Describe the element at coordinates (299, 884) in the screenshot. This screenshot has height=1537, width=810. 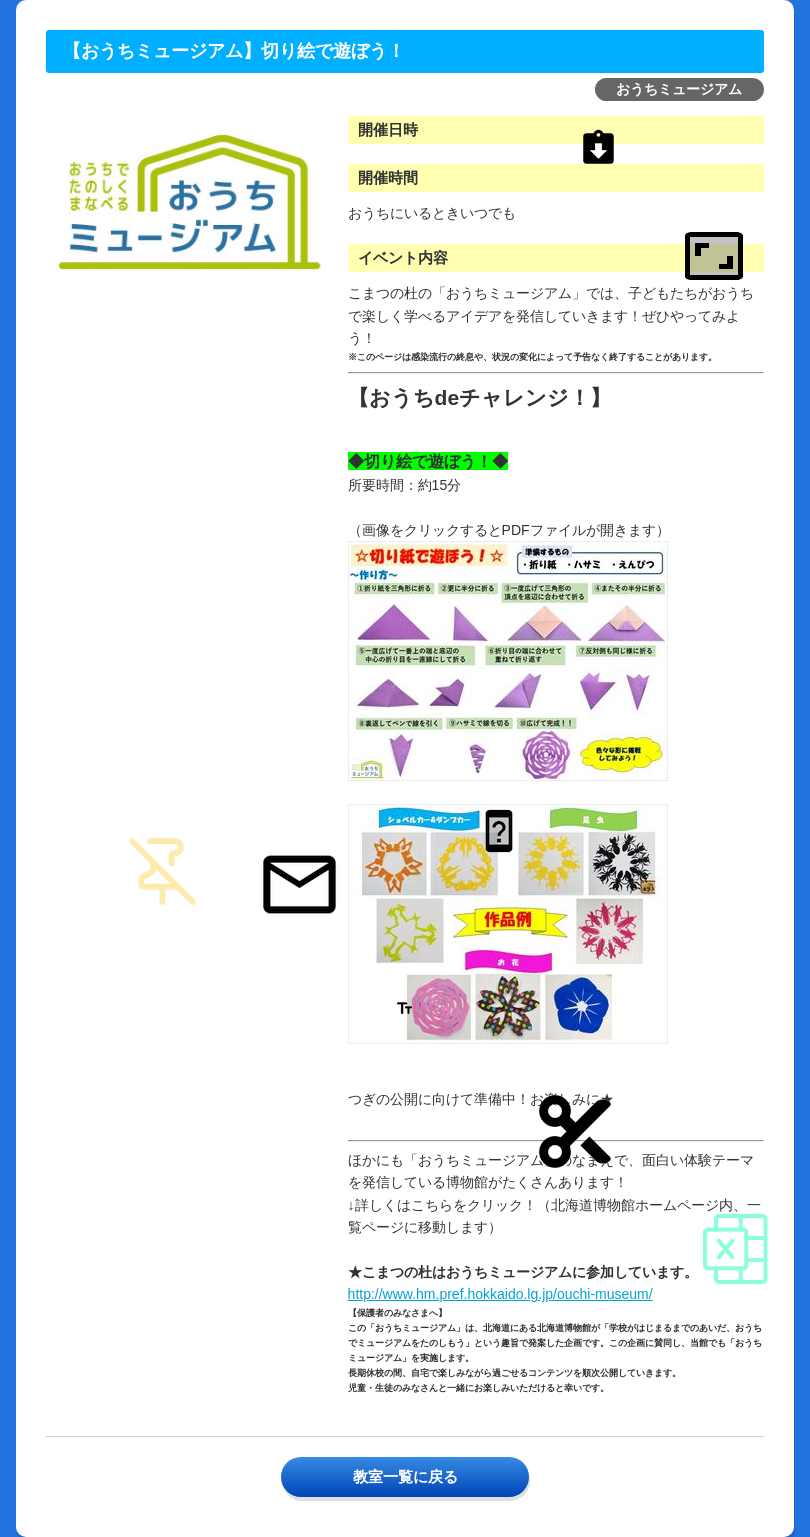
I see `view unread emails or messages` at that location.